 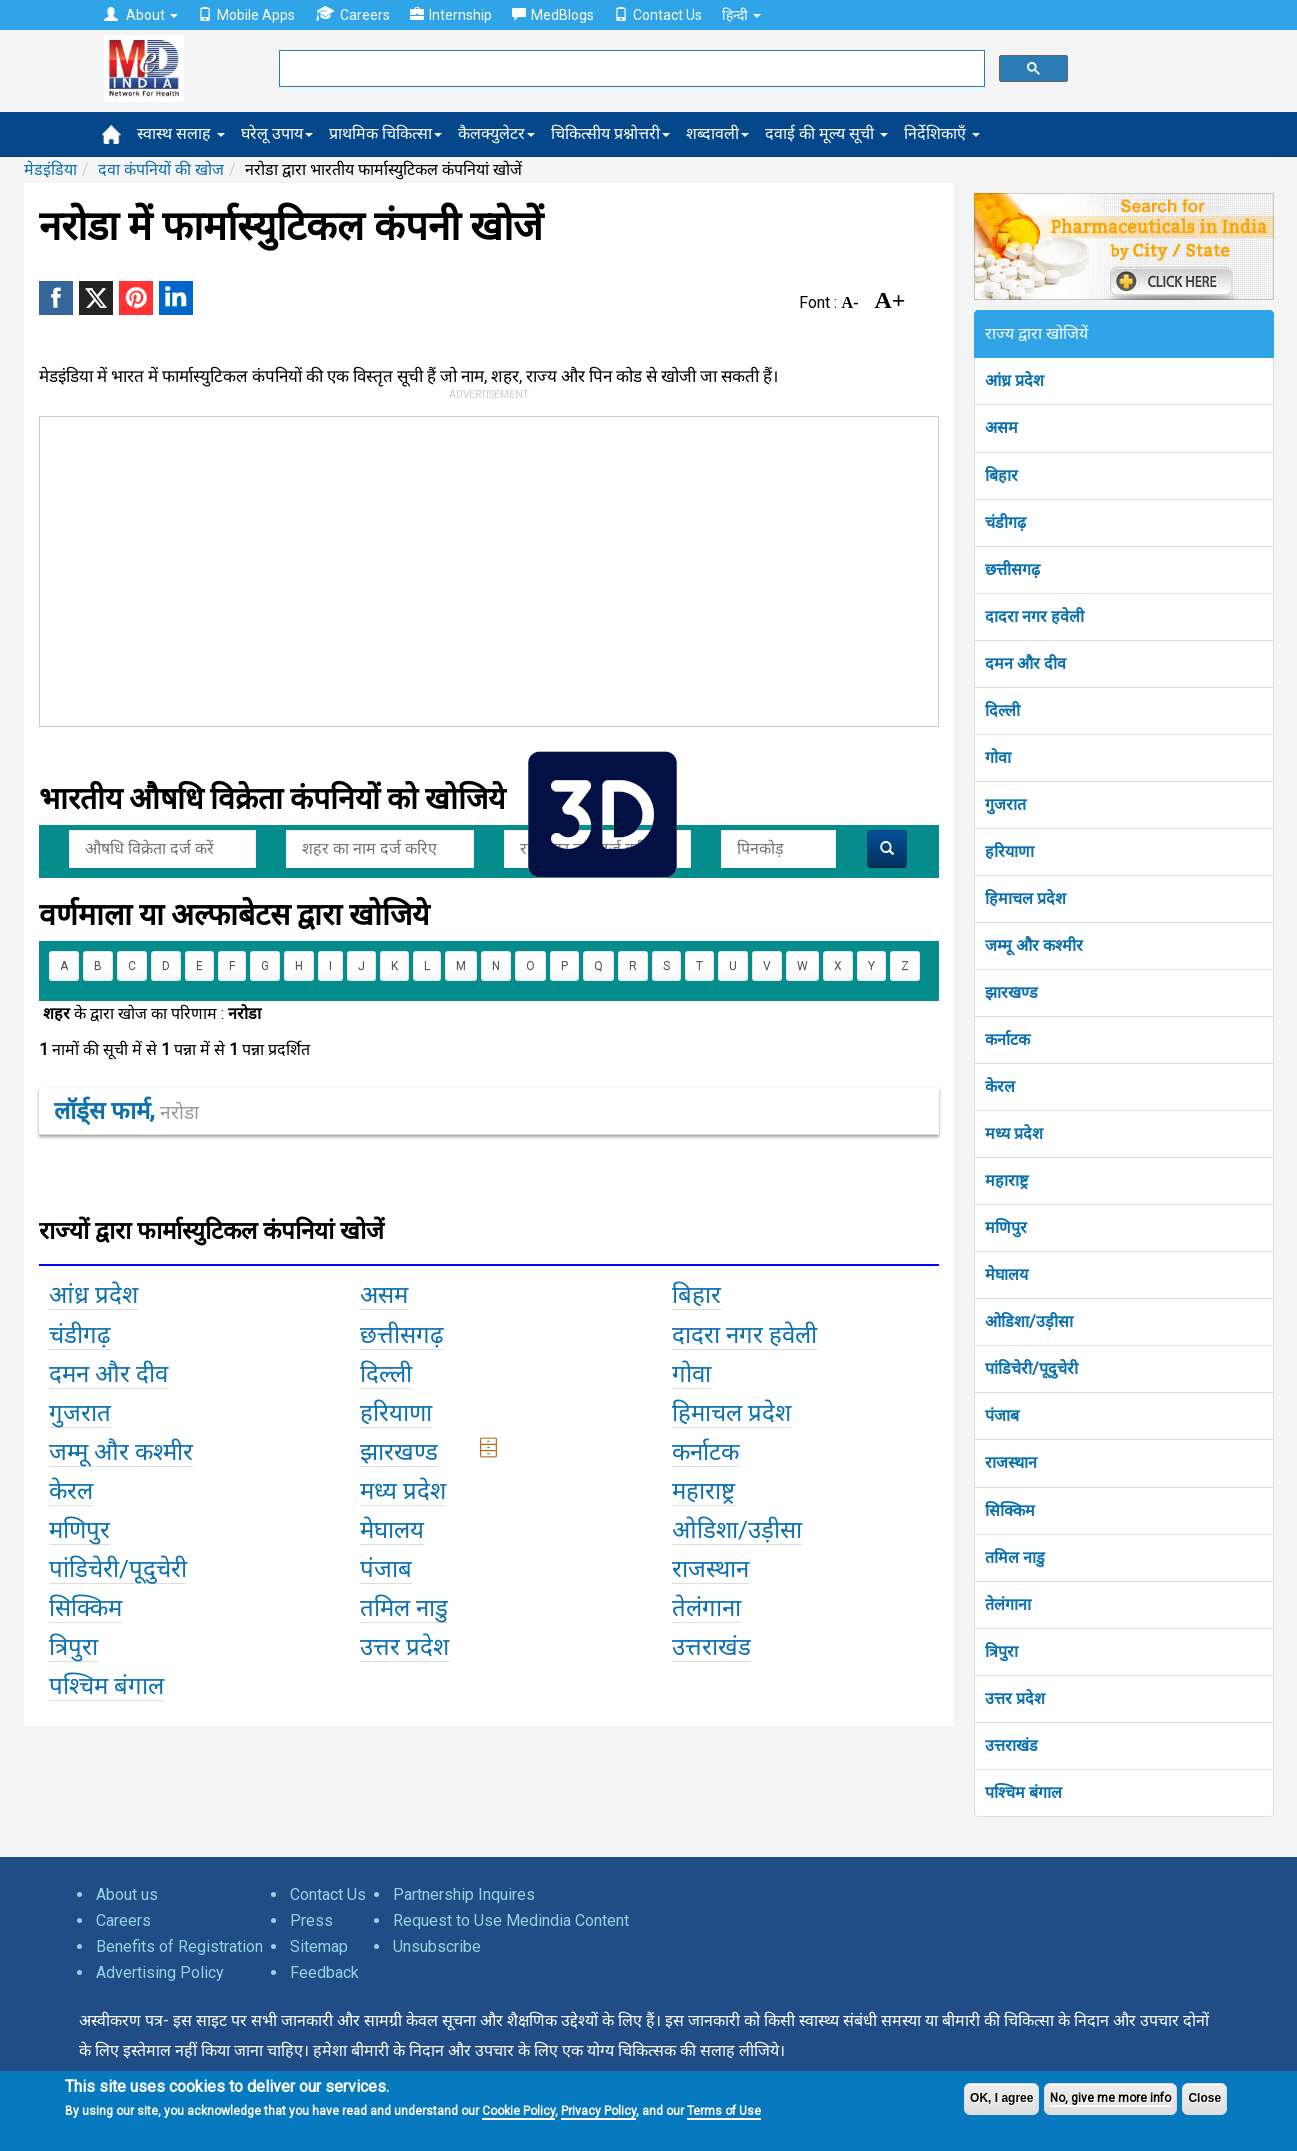 What do you see at coordinates (602, 814) in the screenshot?
I see `switch to 3D view mode` at bounding box center [602, 814].